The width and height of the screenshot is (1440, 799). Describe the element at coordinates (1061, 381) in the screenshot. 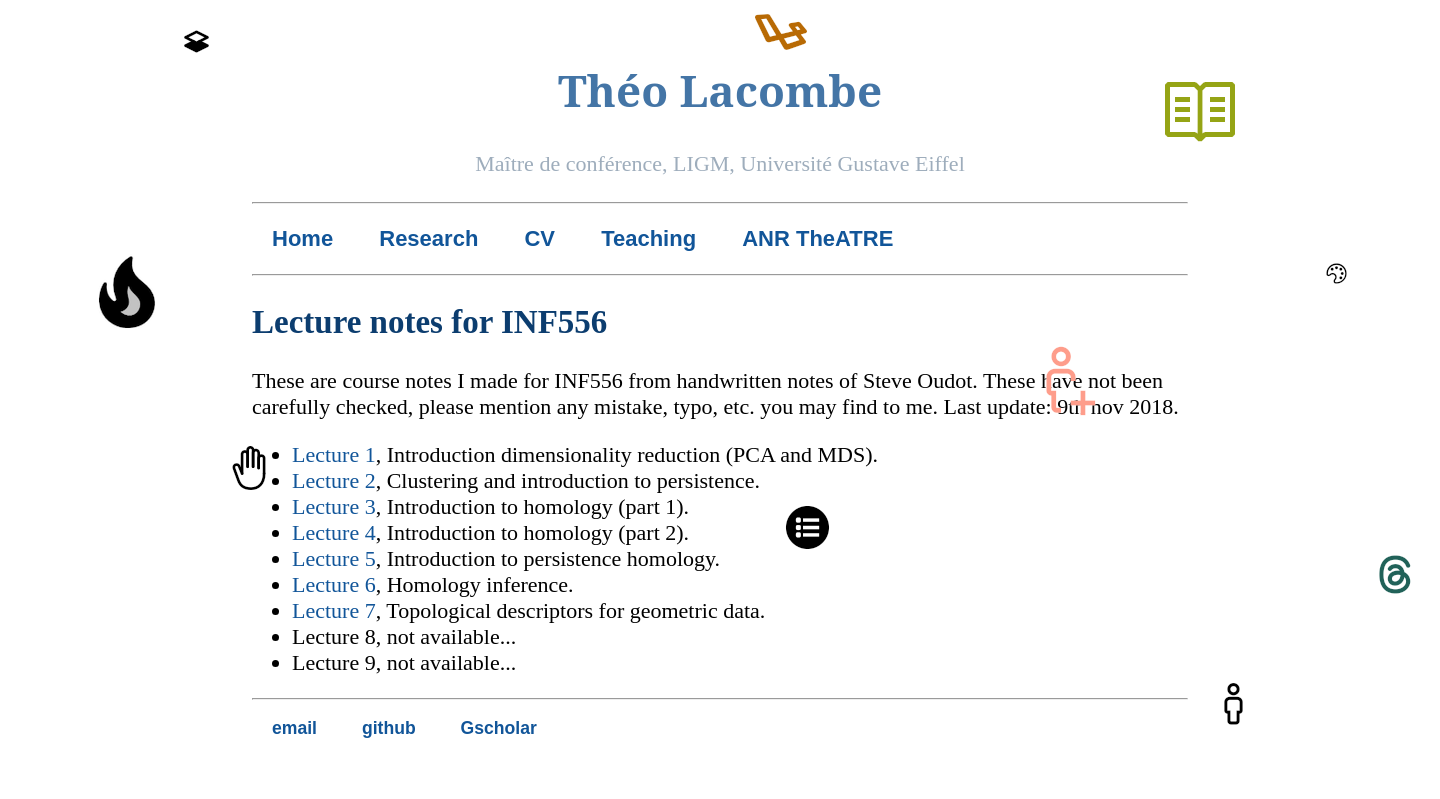

I see `add a new user or contact` at that location.